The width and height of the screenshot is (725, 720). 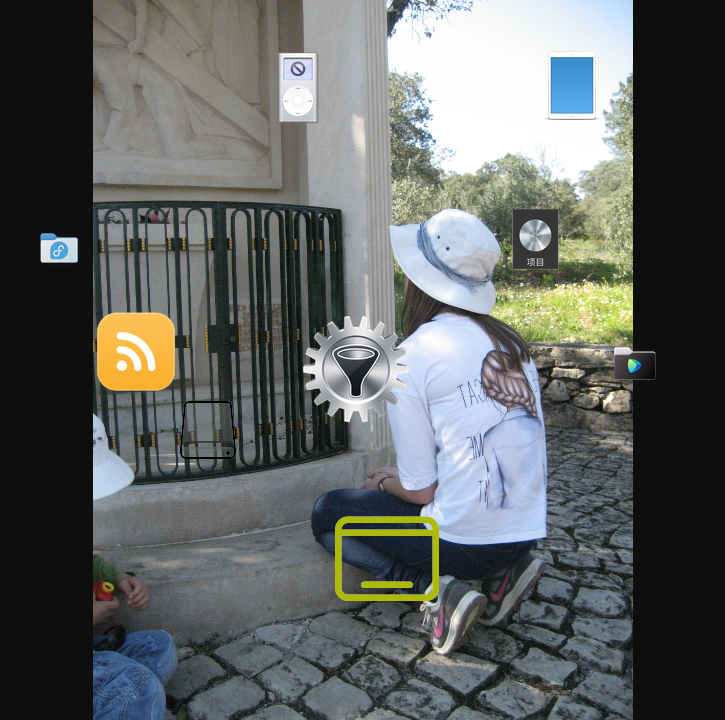 I want to click on open a Logic Pro project file, so click(x=535, y=240).